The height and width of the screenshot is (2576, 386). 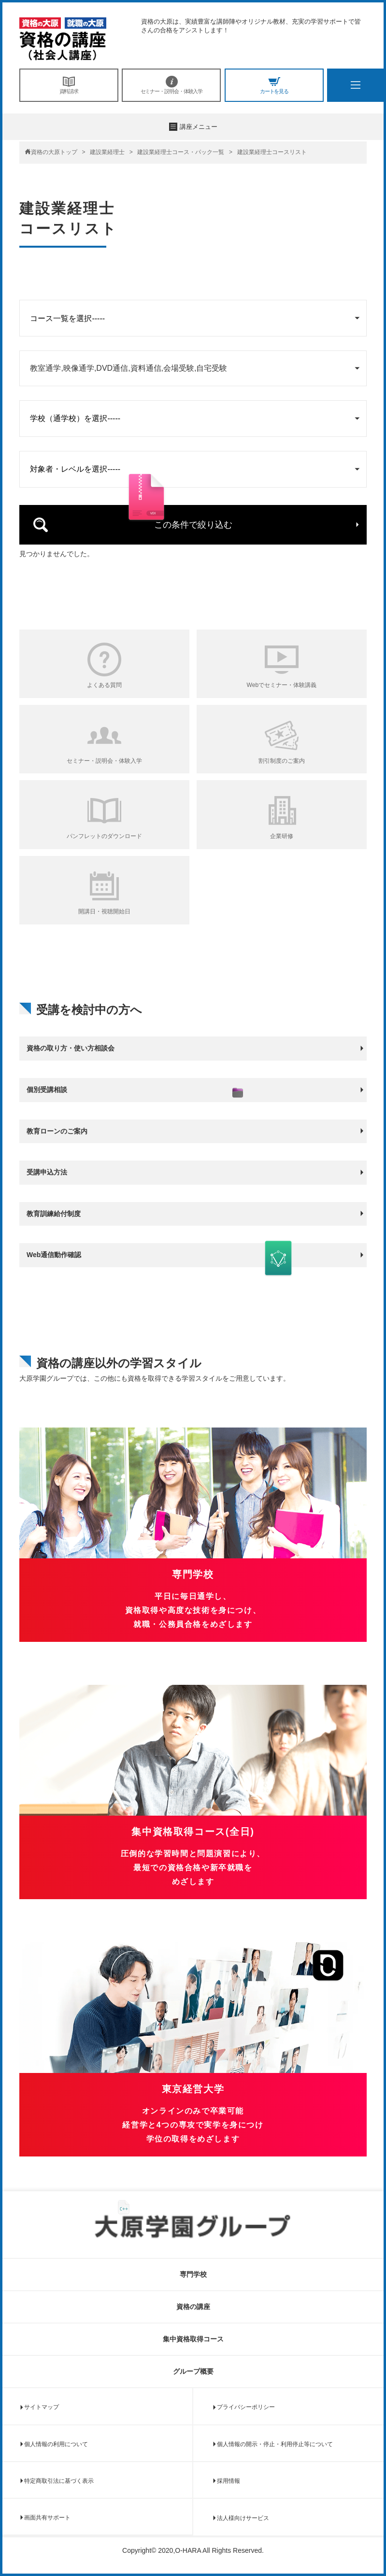 I want to click on a virtualbox virtual disk image file, so click(x=146, y=498).